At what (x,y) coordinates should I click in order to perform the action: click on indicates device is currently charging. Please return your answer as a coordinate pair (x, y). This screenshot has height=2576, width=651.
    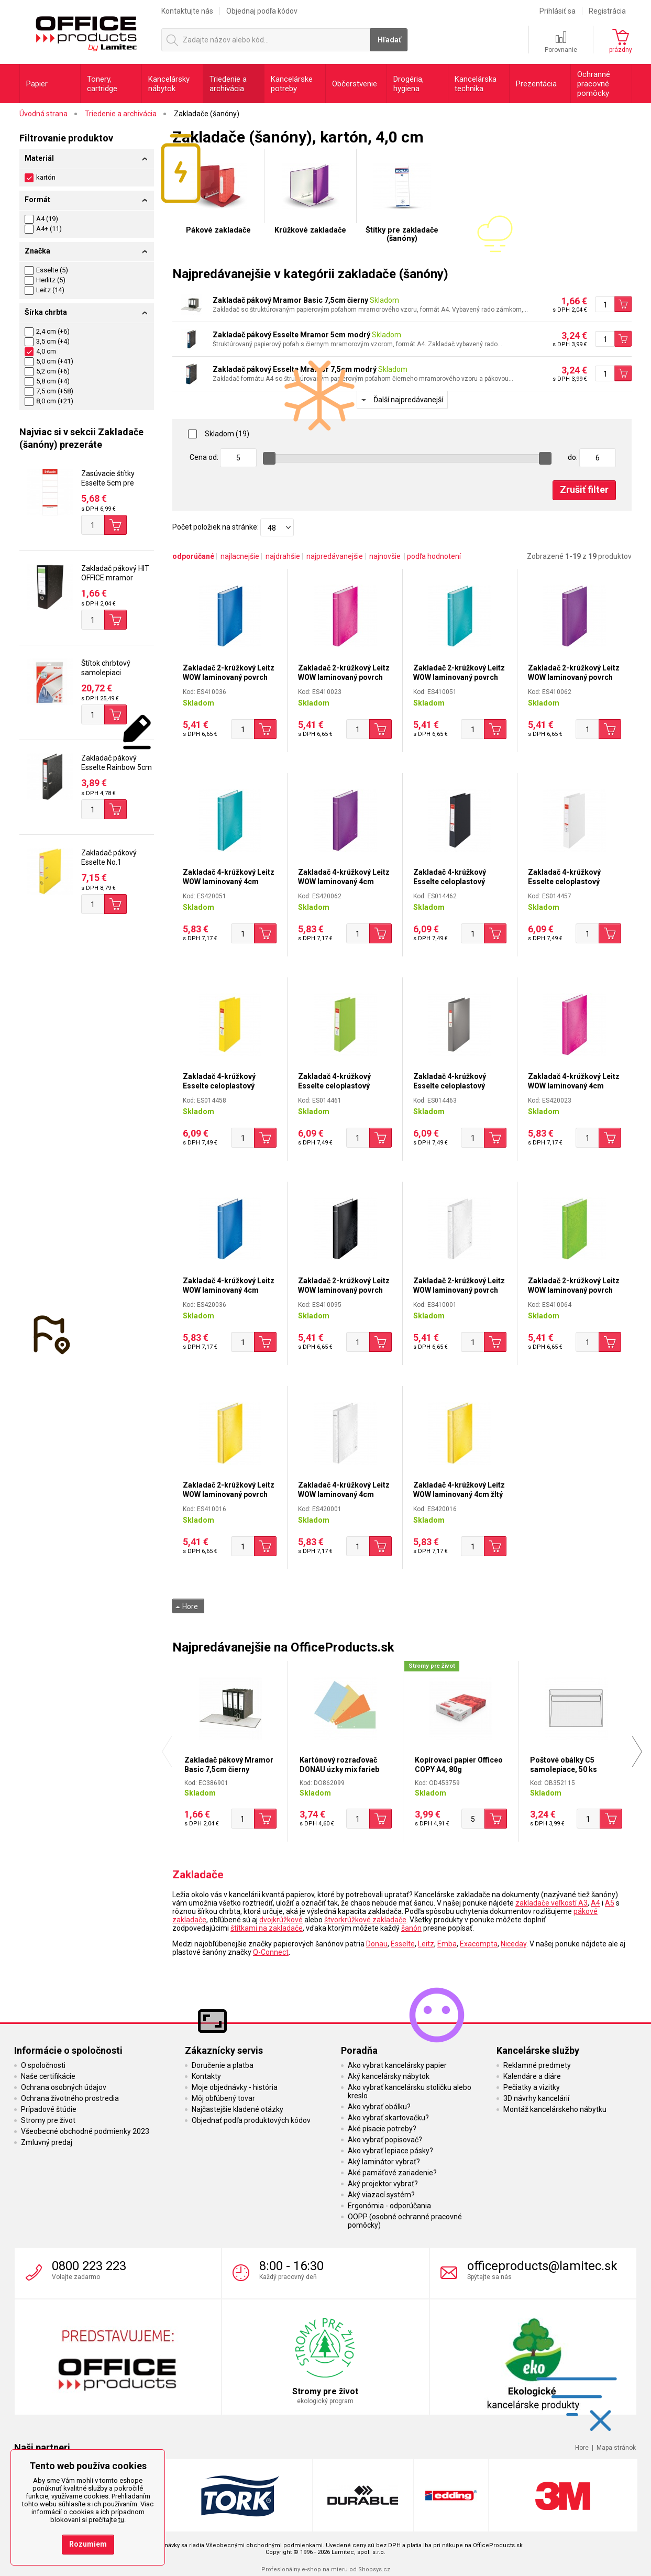
    Looking at the image, I should click on (181, 170).